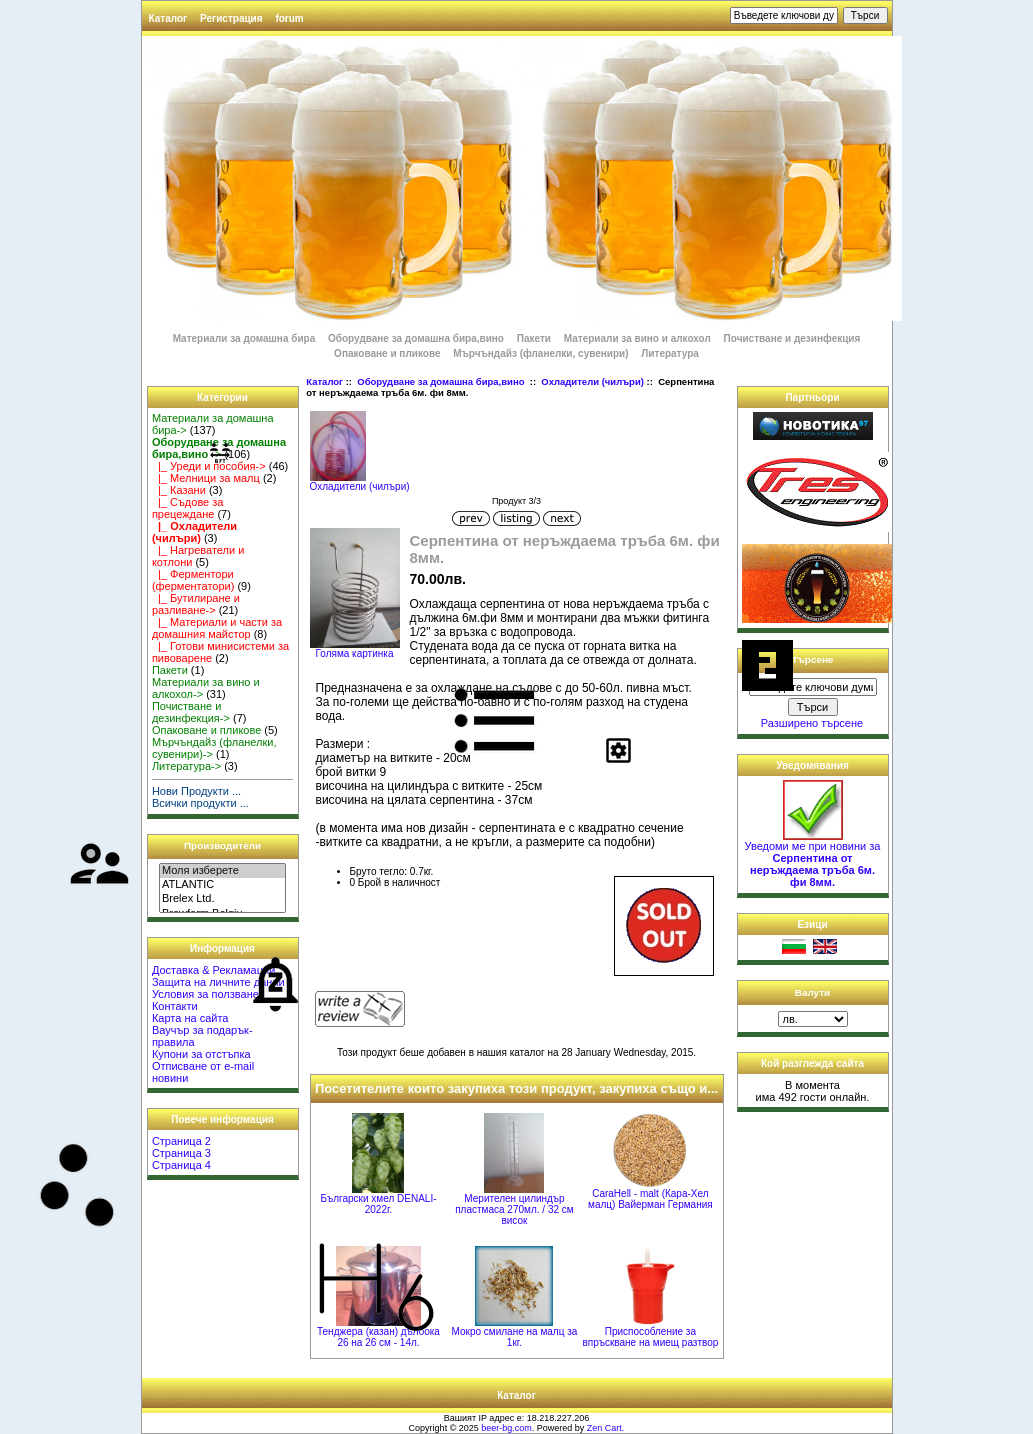 Image resolution: width=1033 pixels, height=1434 pixels. Describe the element at coordinates (275, 983) in the screenshot. I see `notifications are currently snoozed` at that location.